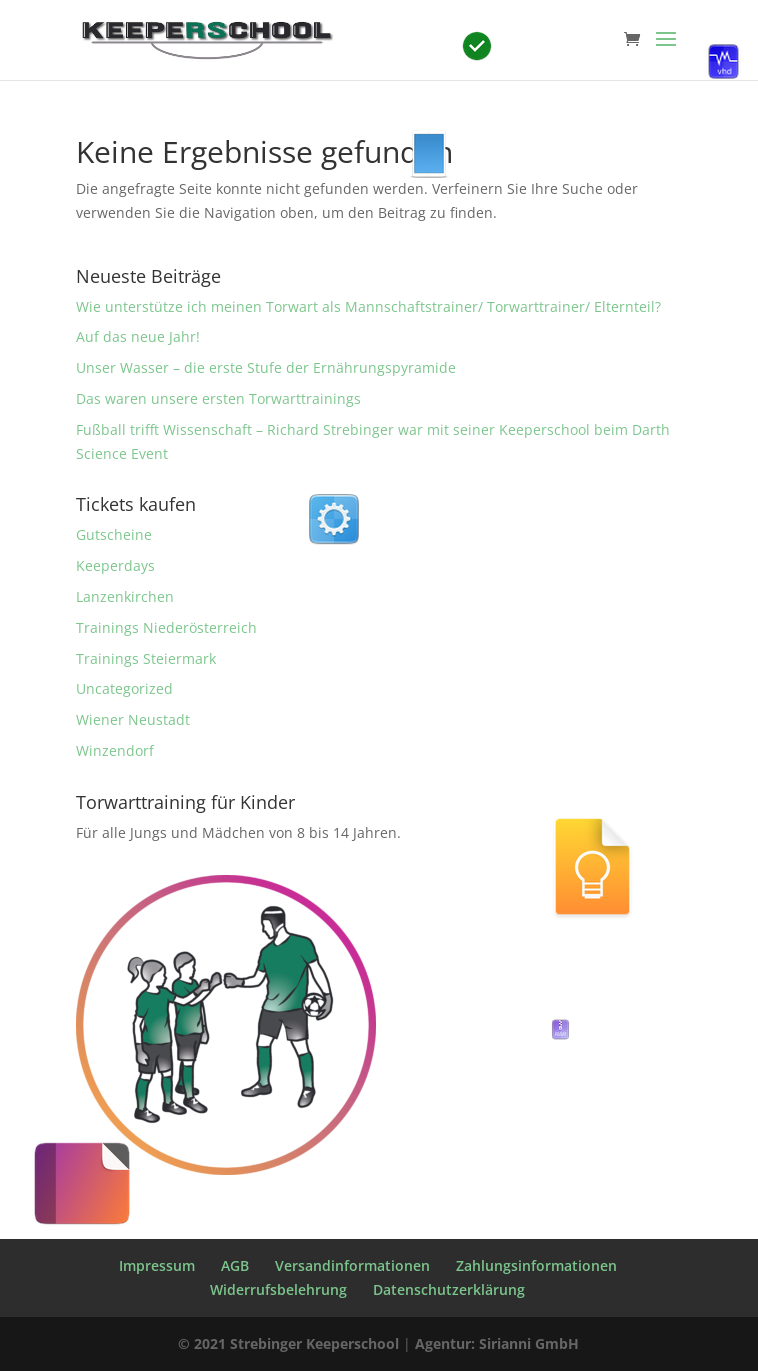  What do you see at coordinates (723, 61) in the screenshot?
I see `open a VirtualBox virtual hard disk file` at bounding box center [723, 61].